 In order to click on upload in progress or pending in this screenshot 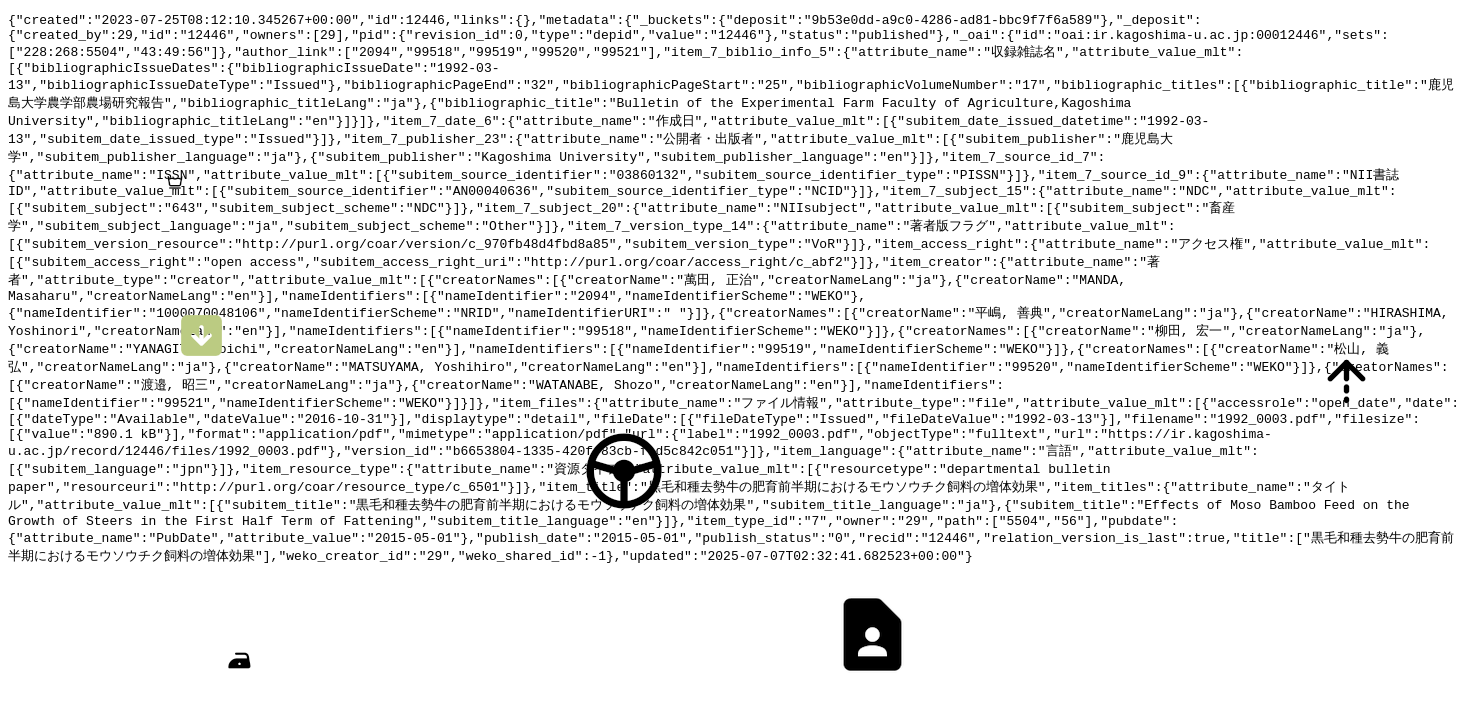, I will do `click(1346, 381)`.